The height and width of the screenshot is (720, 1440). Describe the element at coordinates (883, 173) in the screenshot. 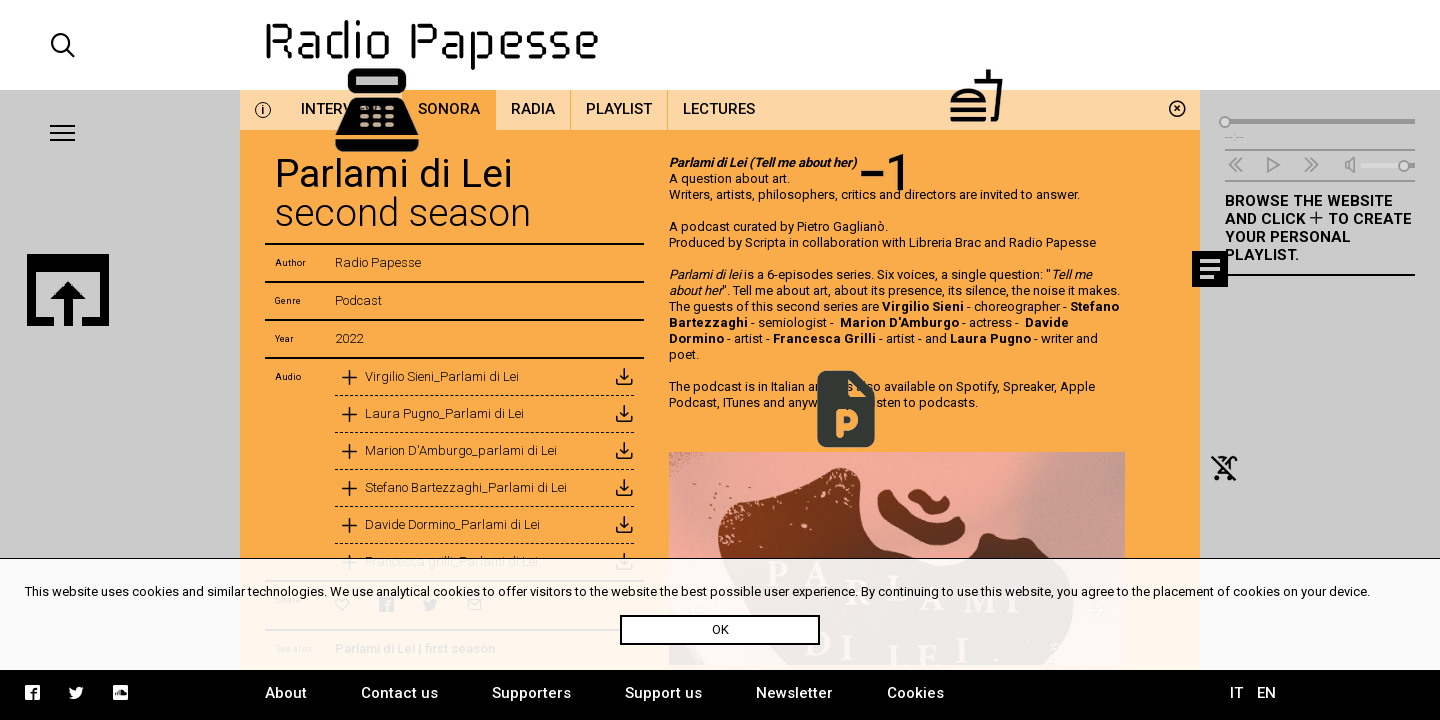

I see `decrease exposure by one stop in photo editing` at that location.